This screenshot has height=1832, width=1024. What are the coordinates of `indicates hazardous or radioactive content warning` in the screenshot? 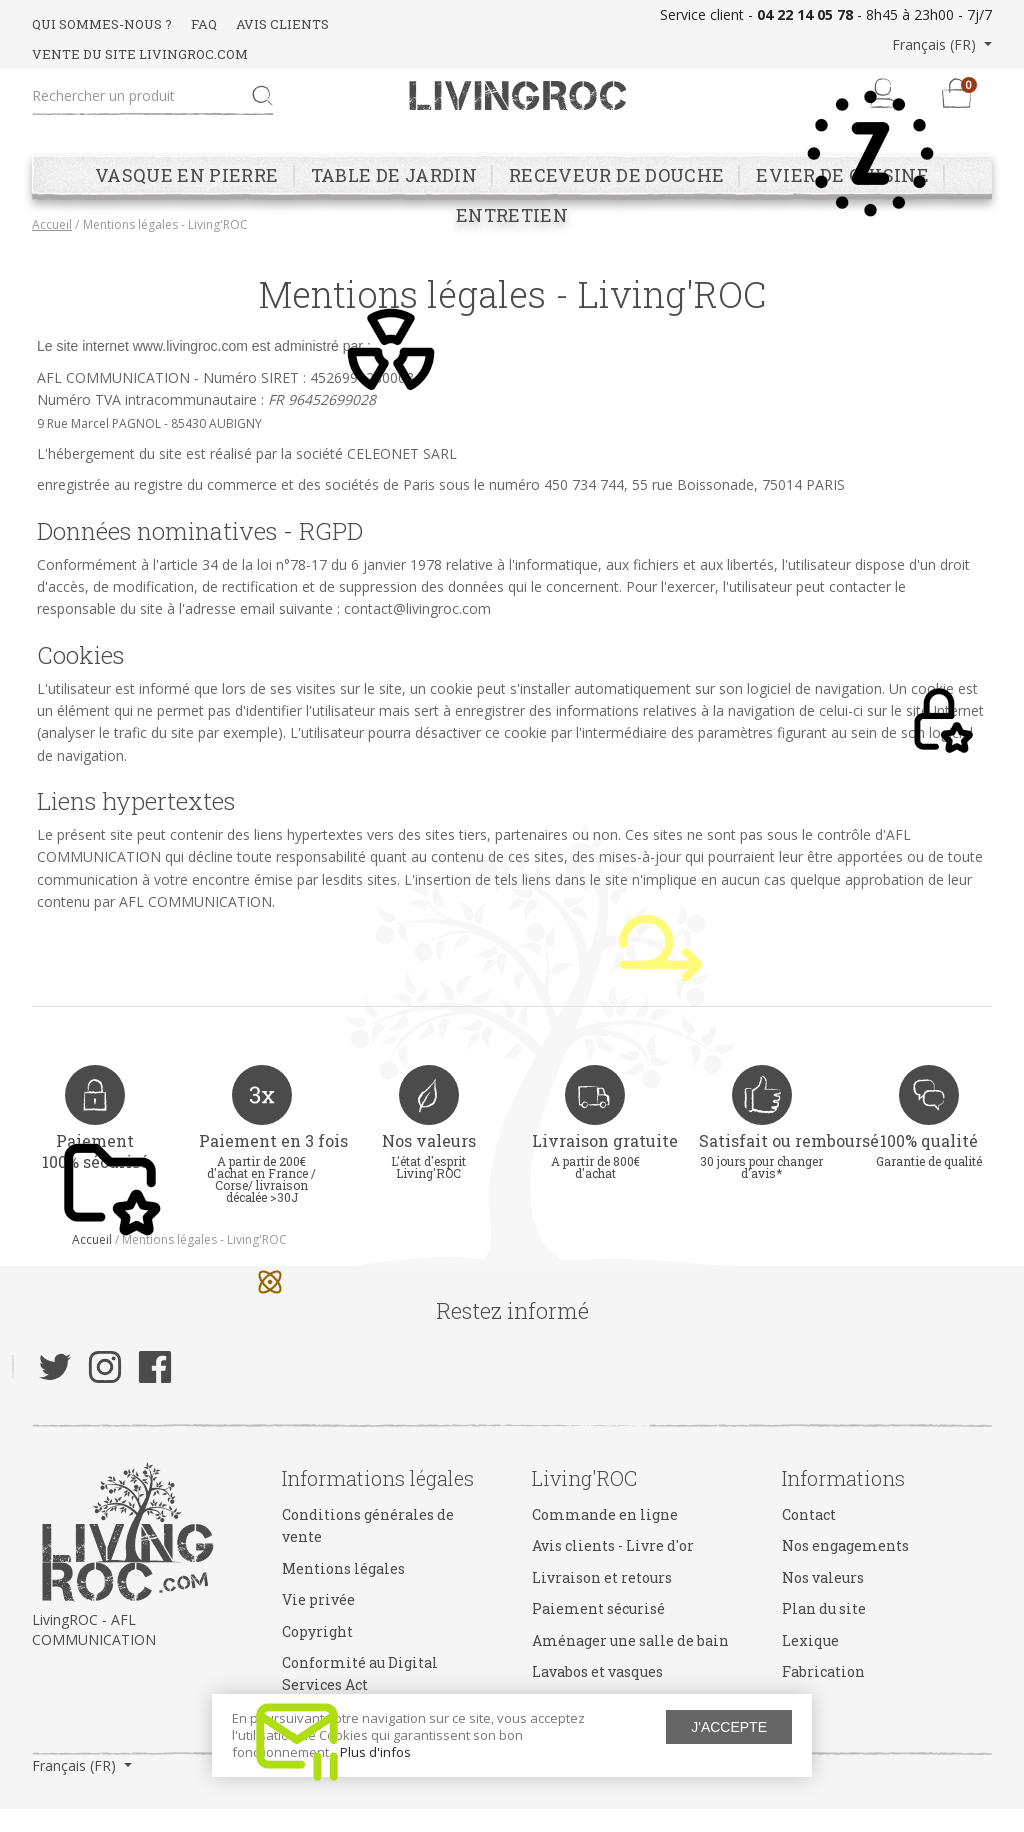 It's located at (391, 352).